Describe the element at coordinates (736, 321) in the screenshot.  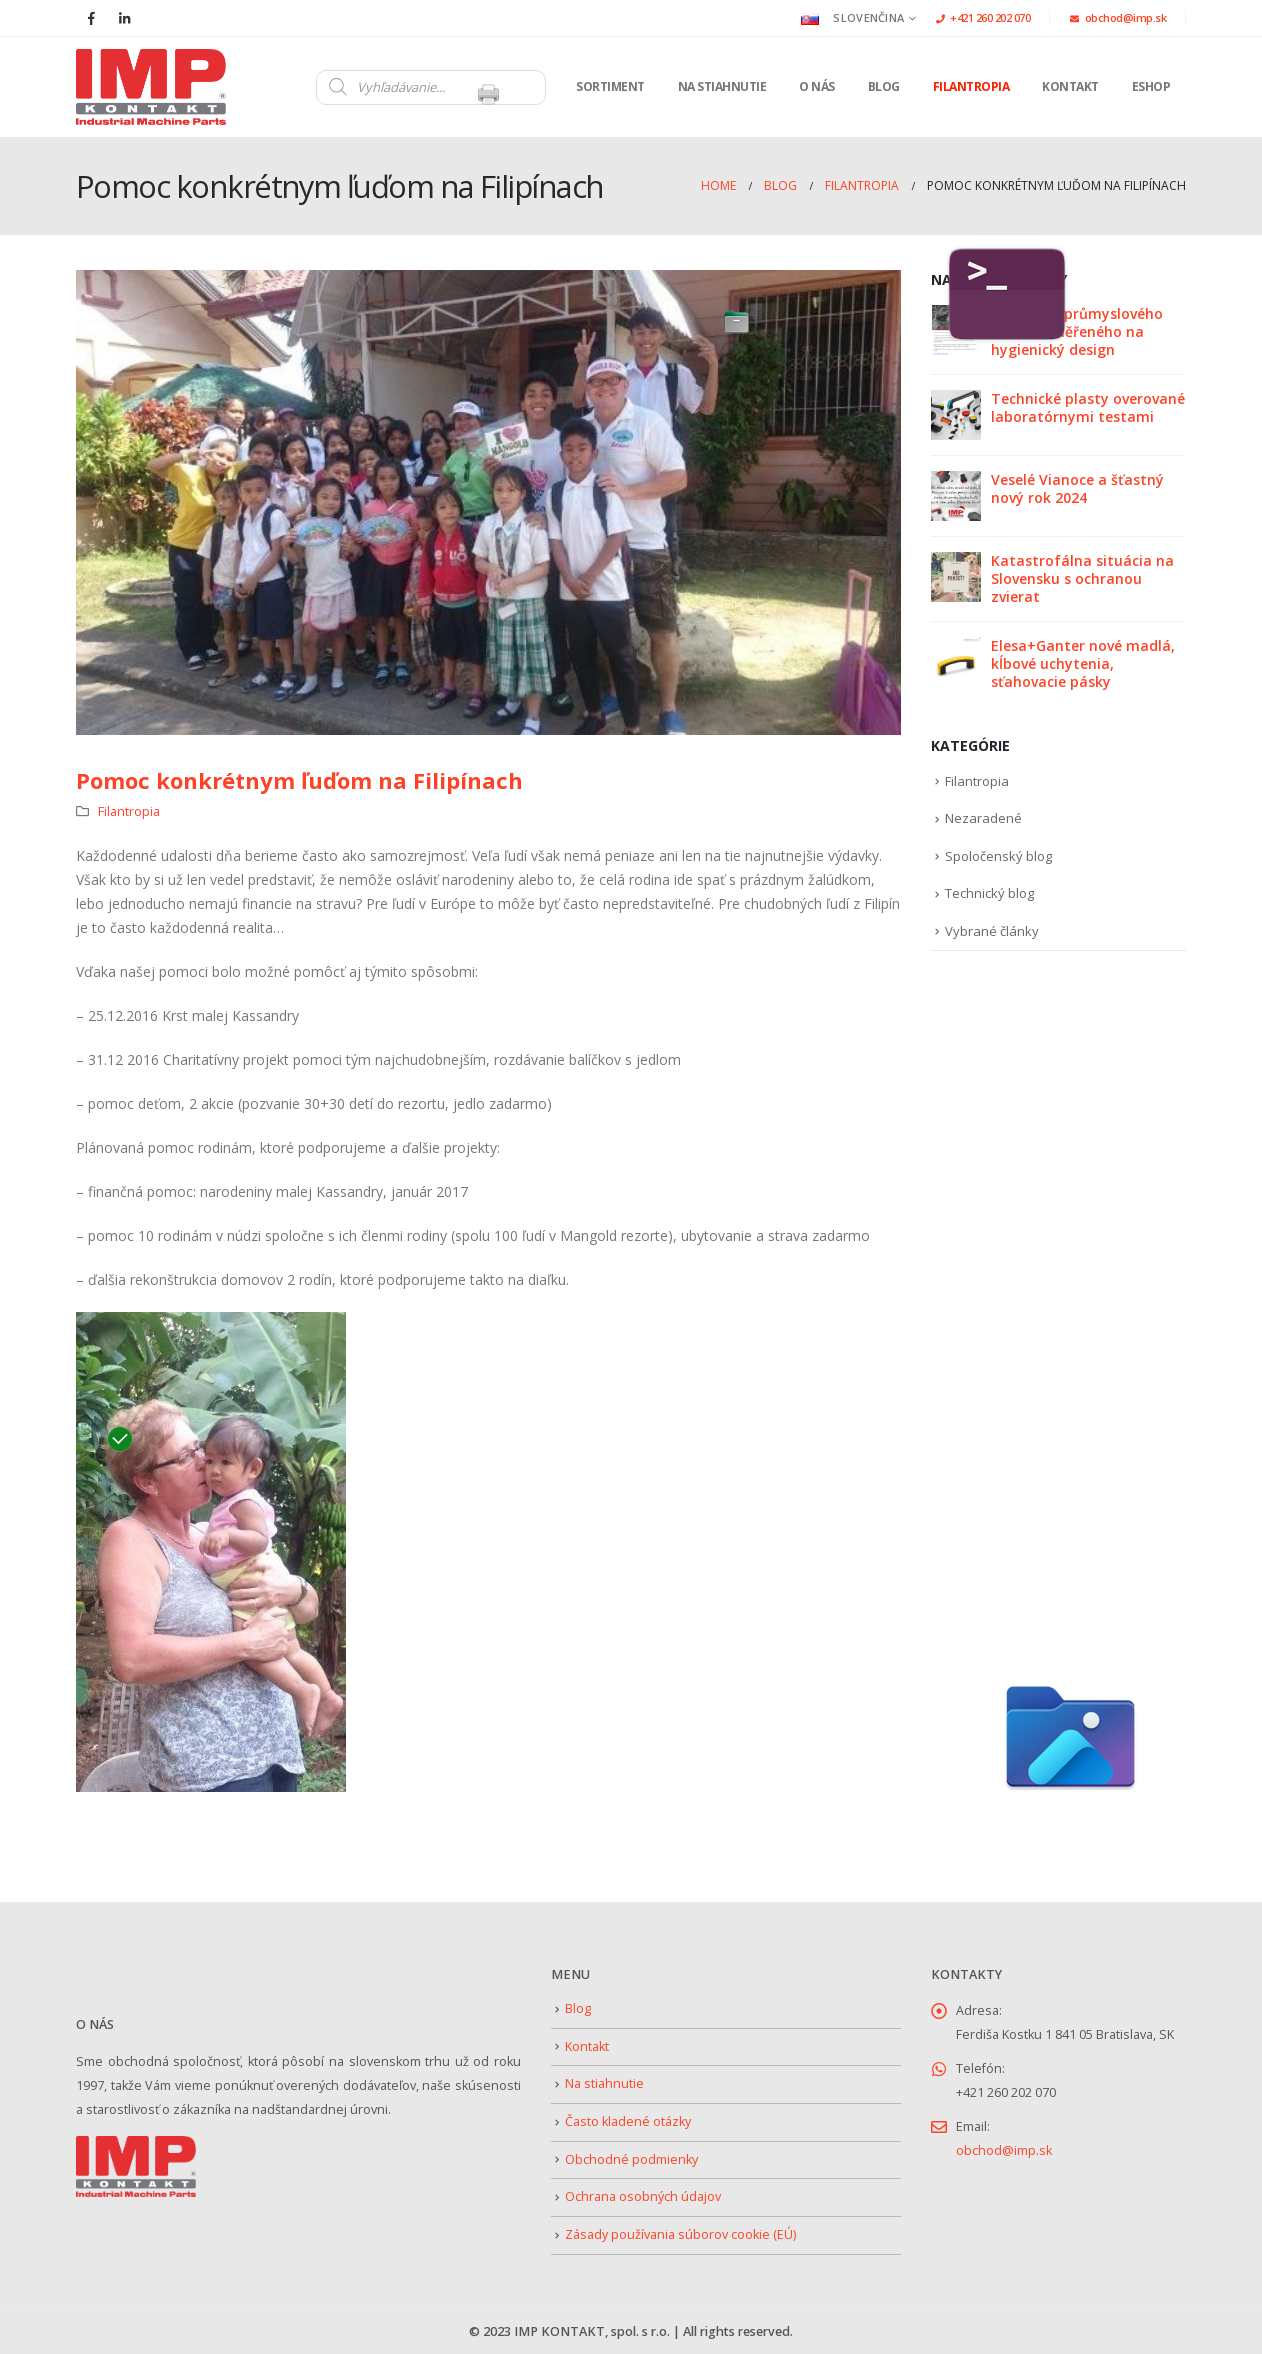
I see `open file manager application` at that location.